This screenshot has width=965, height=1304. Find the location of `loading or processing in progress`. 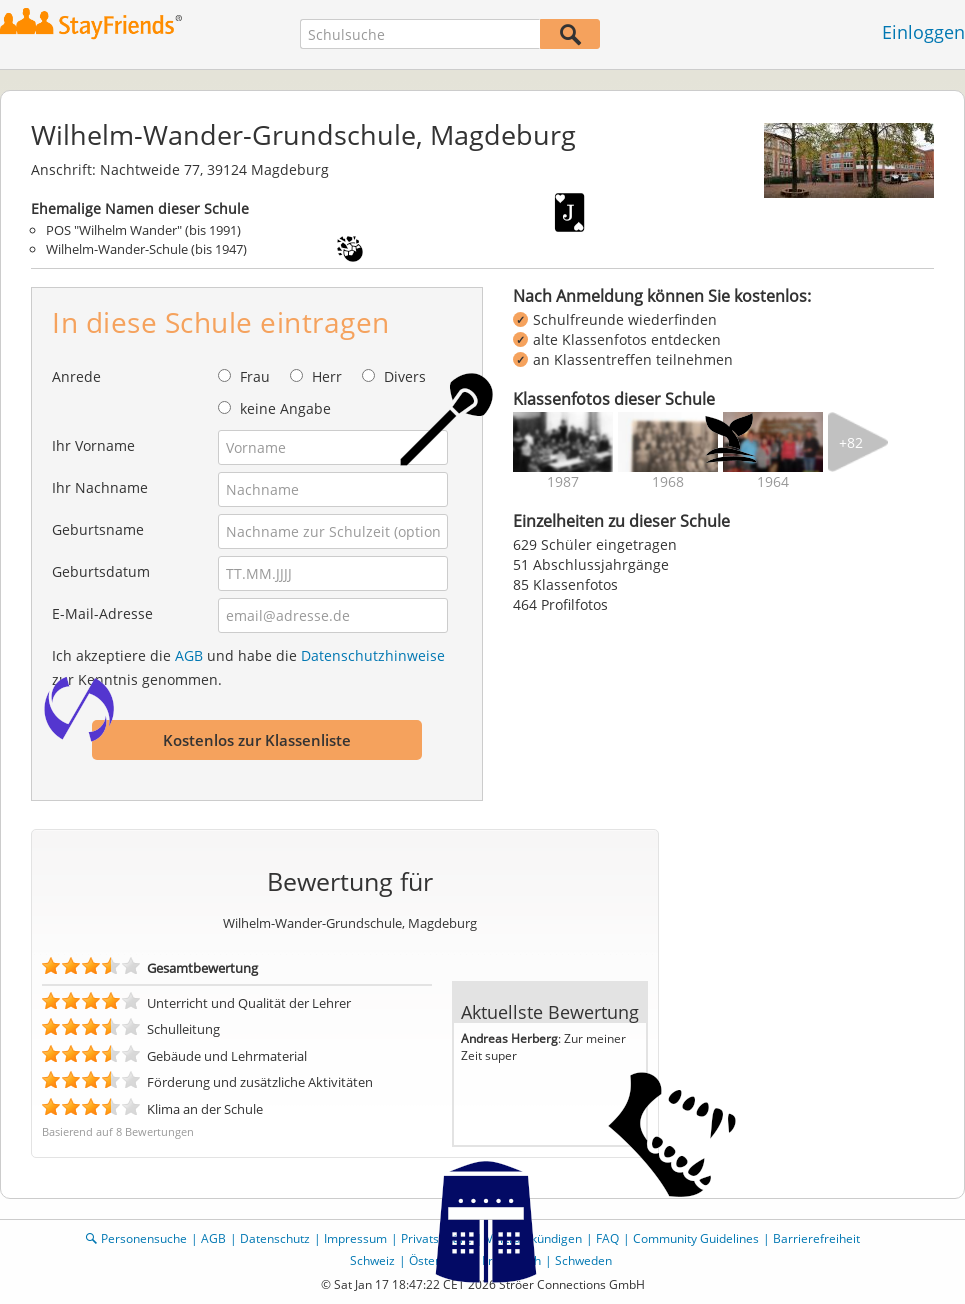

loading or processing in progress is located at coordinates (79, 708).